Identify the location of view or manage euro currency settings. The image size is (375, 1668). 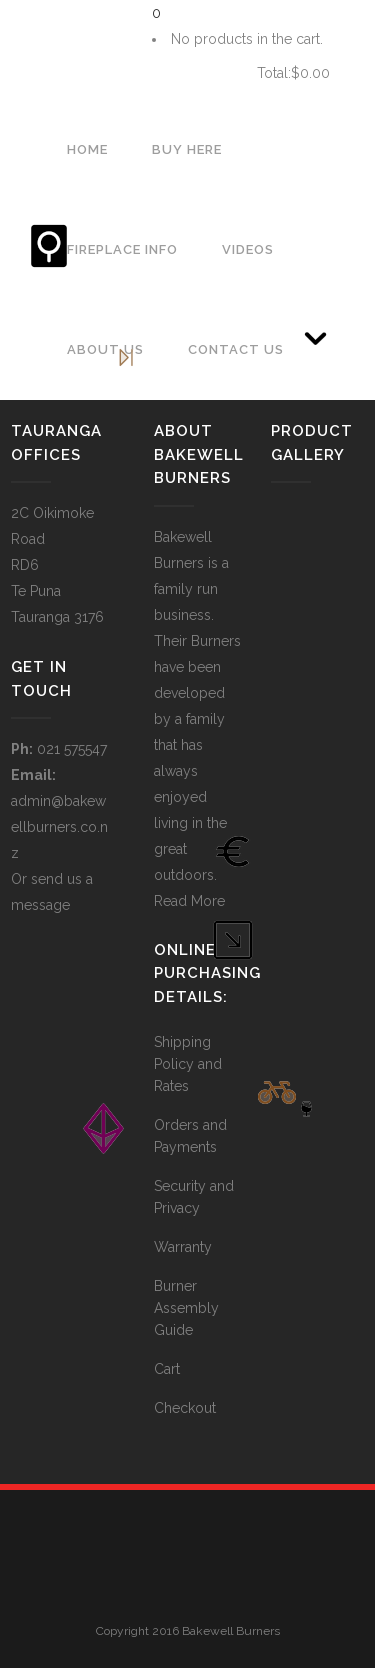
(233, 851).